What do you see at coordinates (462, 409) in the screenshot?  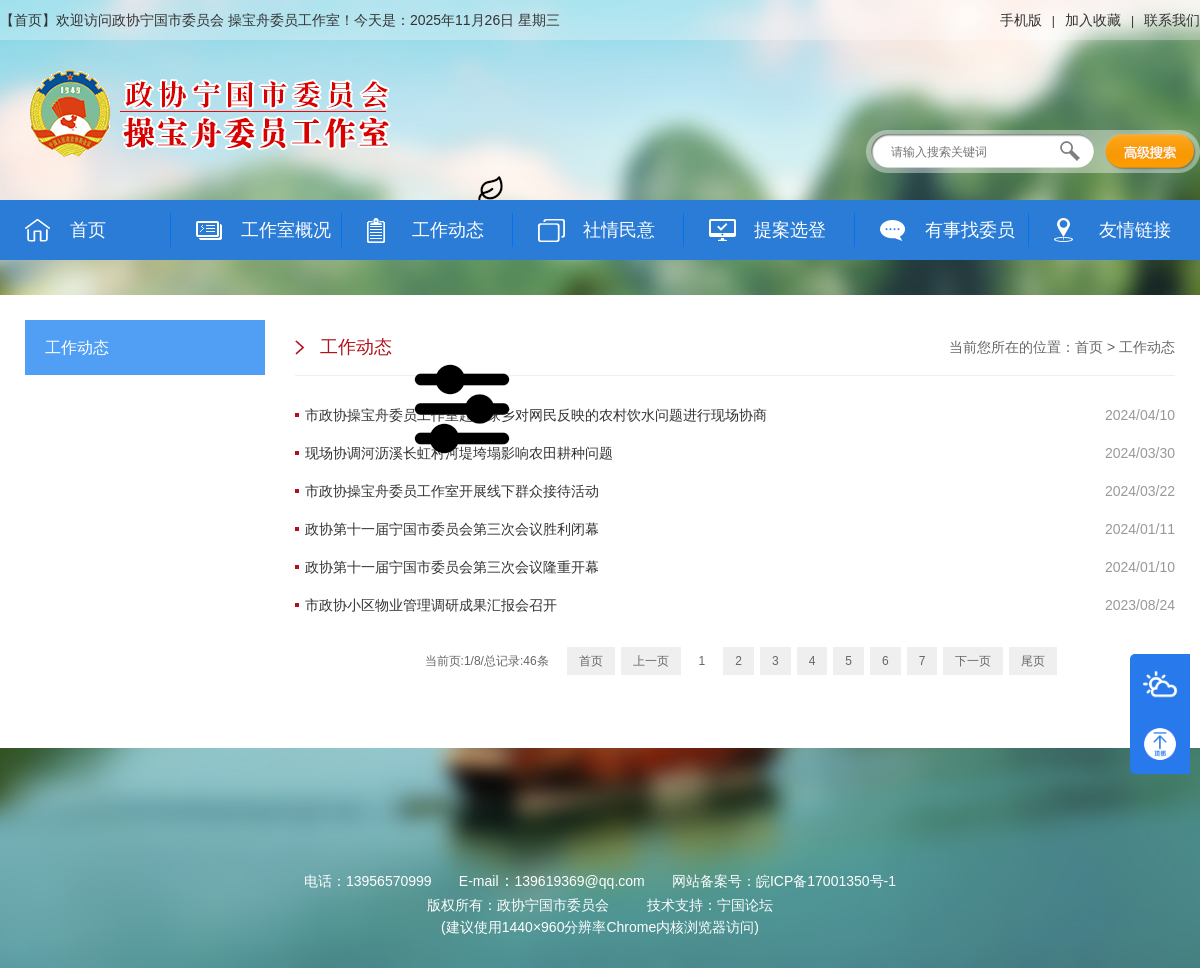 I see `adjust settings or preferences` at bounding box center [462, 409].